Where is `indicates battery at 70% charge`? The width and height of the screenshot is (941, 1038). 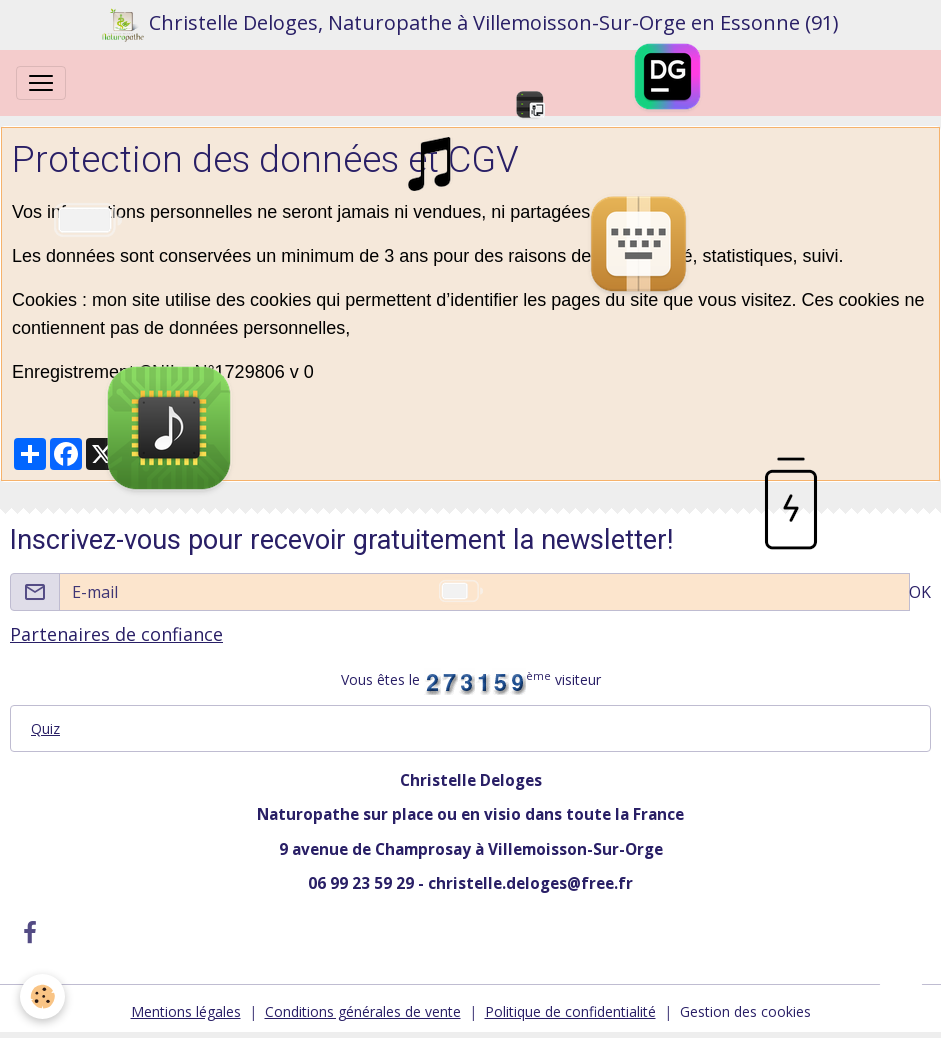
indicates battery at 70% charge is located at coordinates (461, 591).